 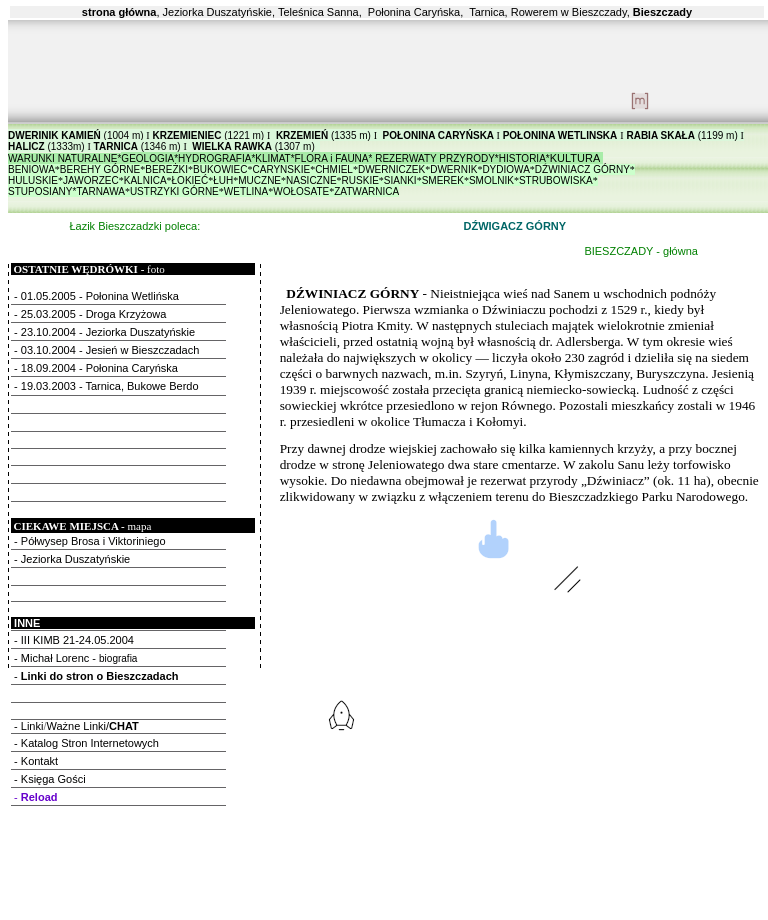 I want to click on indicates signal strength or connectivity level, so click(x=568, y=580).